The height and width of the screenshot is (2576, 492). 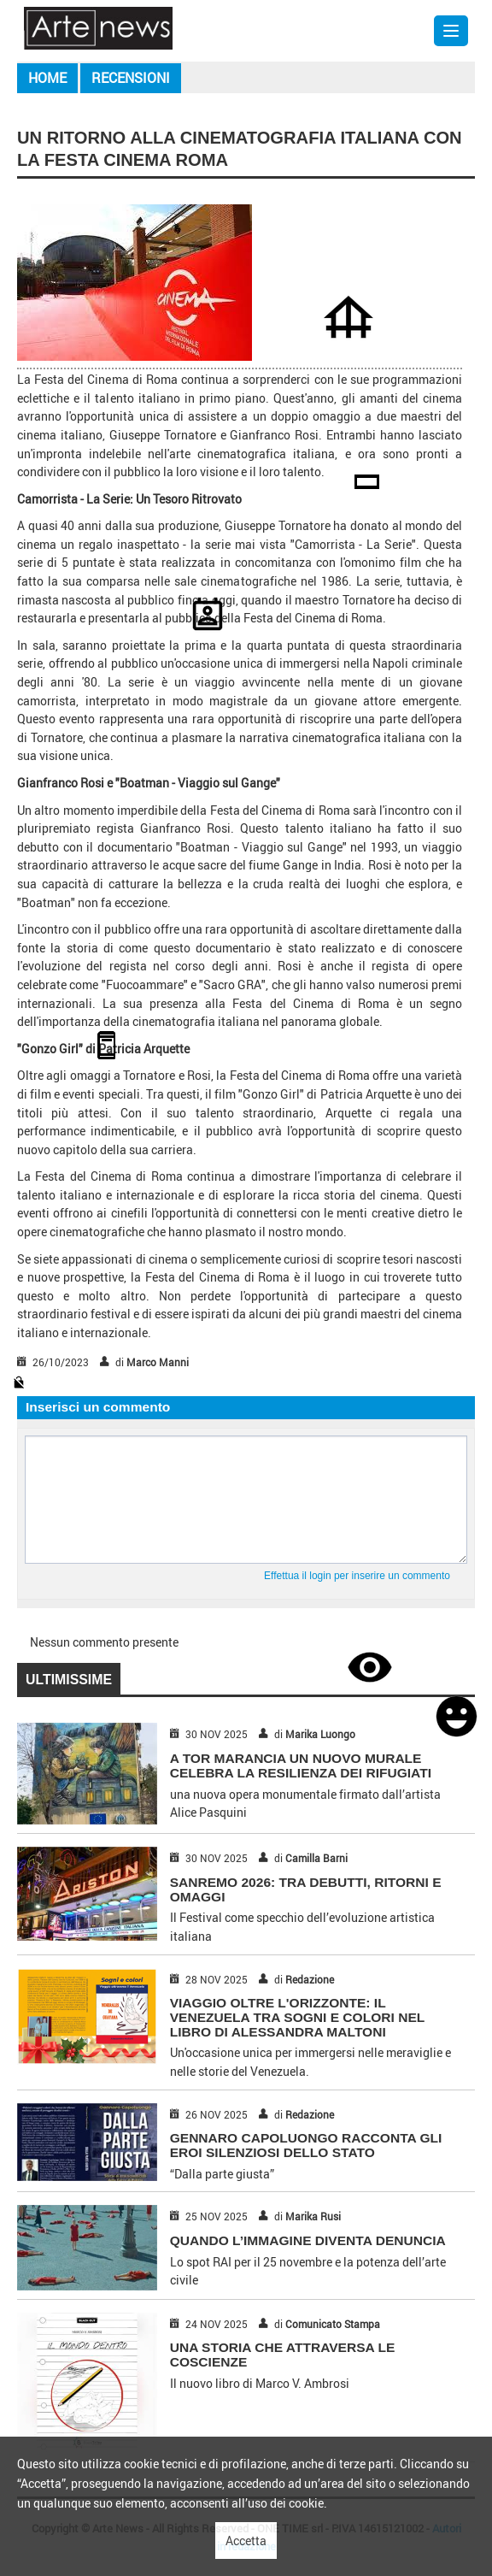 I want to click on view or preview content, so click(x=370, y=1667).